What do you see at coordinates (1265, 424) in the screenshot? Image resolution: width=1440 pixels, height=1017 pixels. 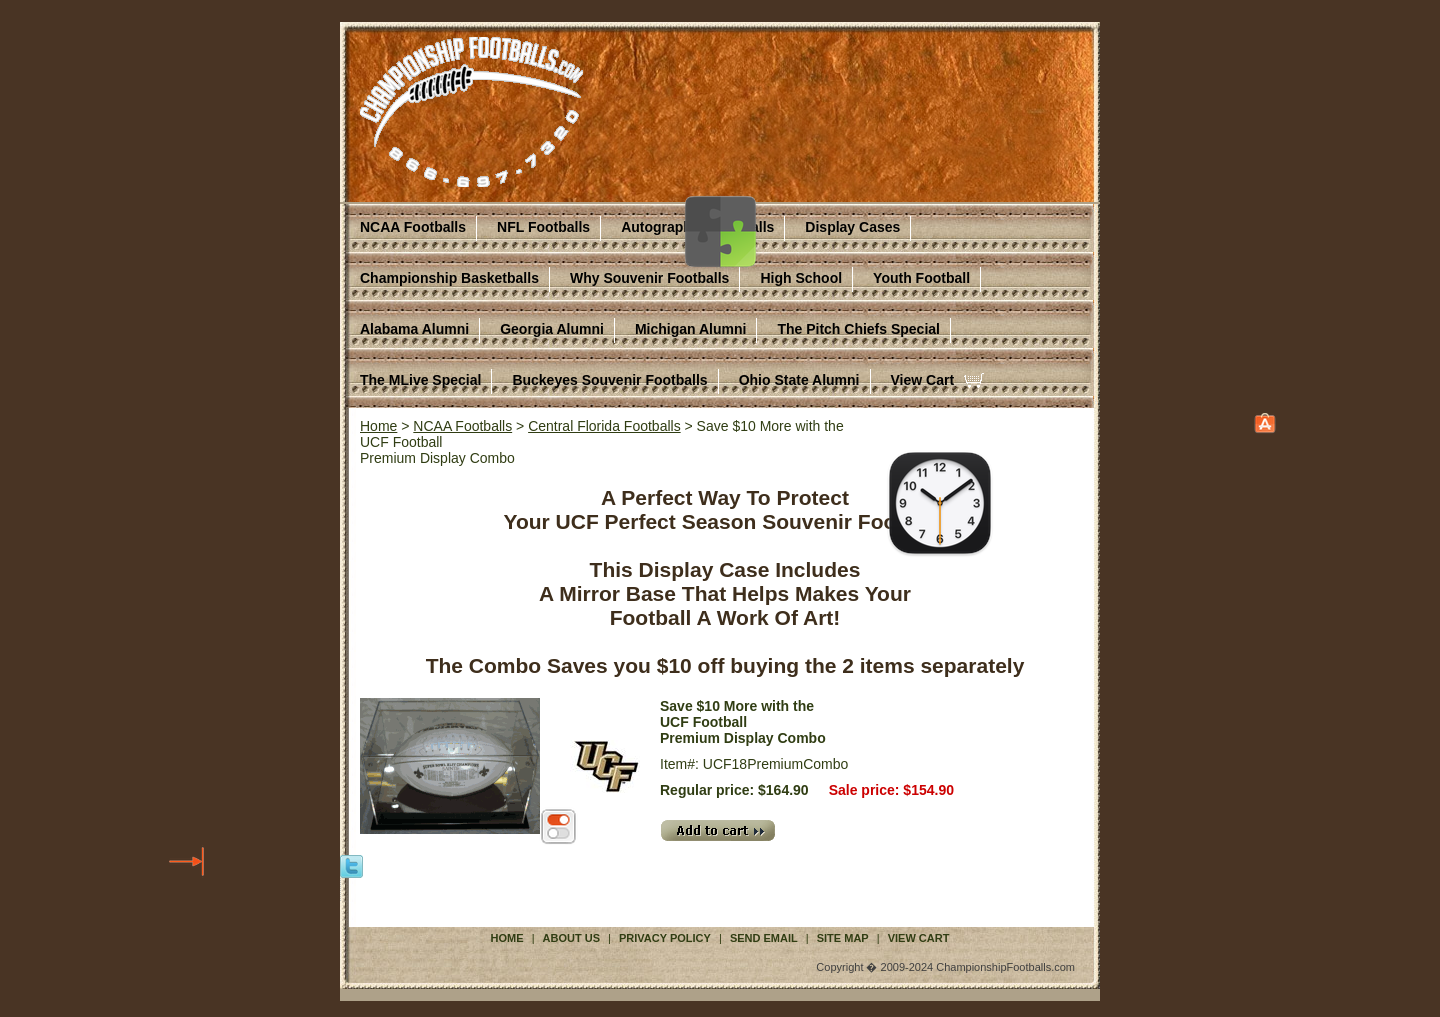 I see `open the software center to browse and install applications` at bounding box center [1265, 424].